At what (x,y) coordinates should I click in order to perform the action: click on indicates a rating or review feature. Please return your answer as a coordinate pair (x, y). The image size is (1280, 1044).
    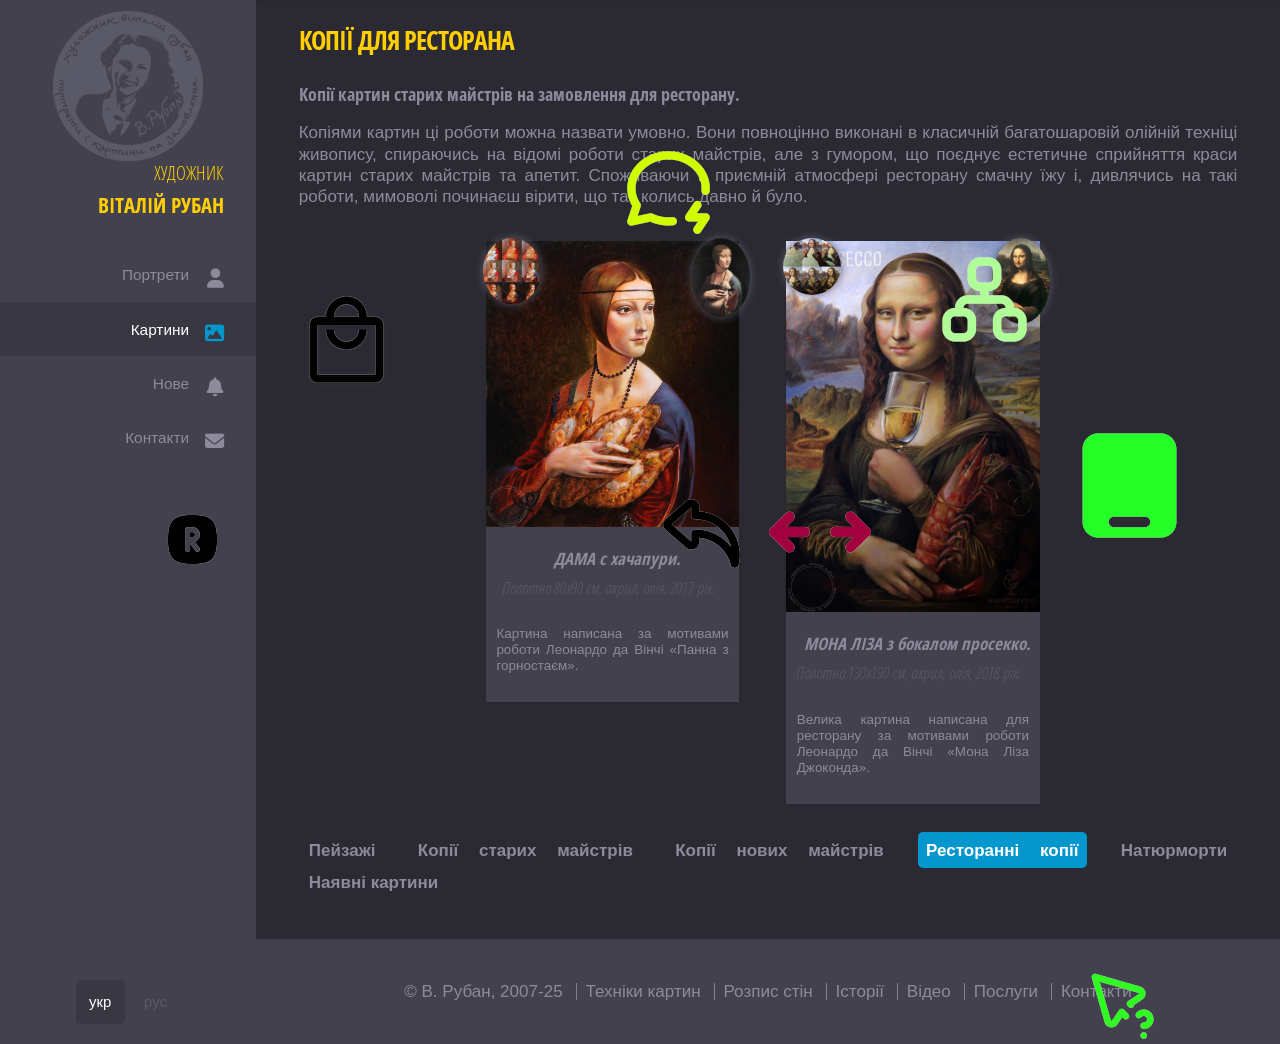
    Looking at the image, I should click on (192, 539).